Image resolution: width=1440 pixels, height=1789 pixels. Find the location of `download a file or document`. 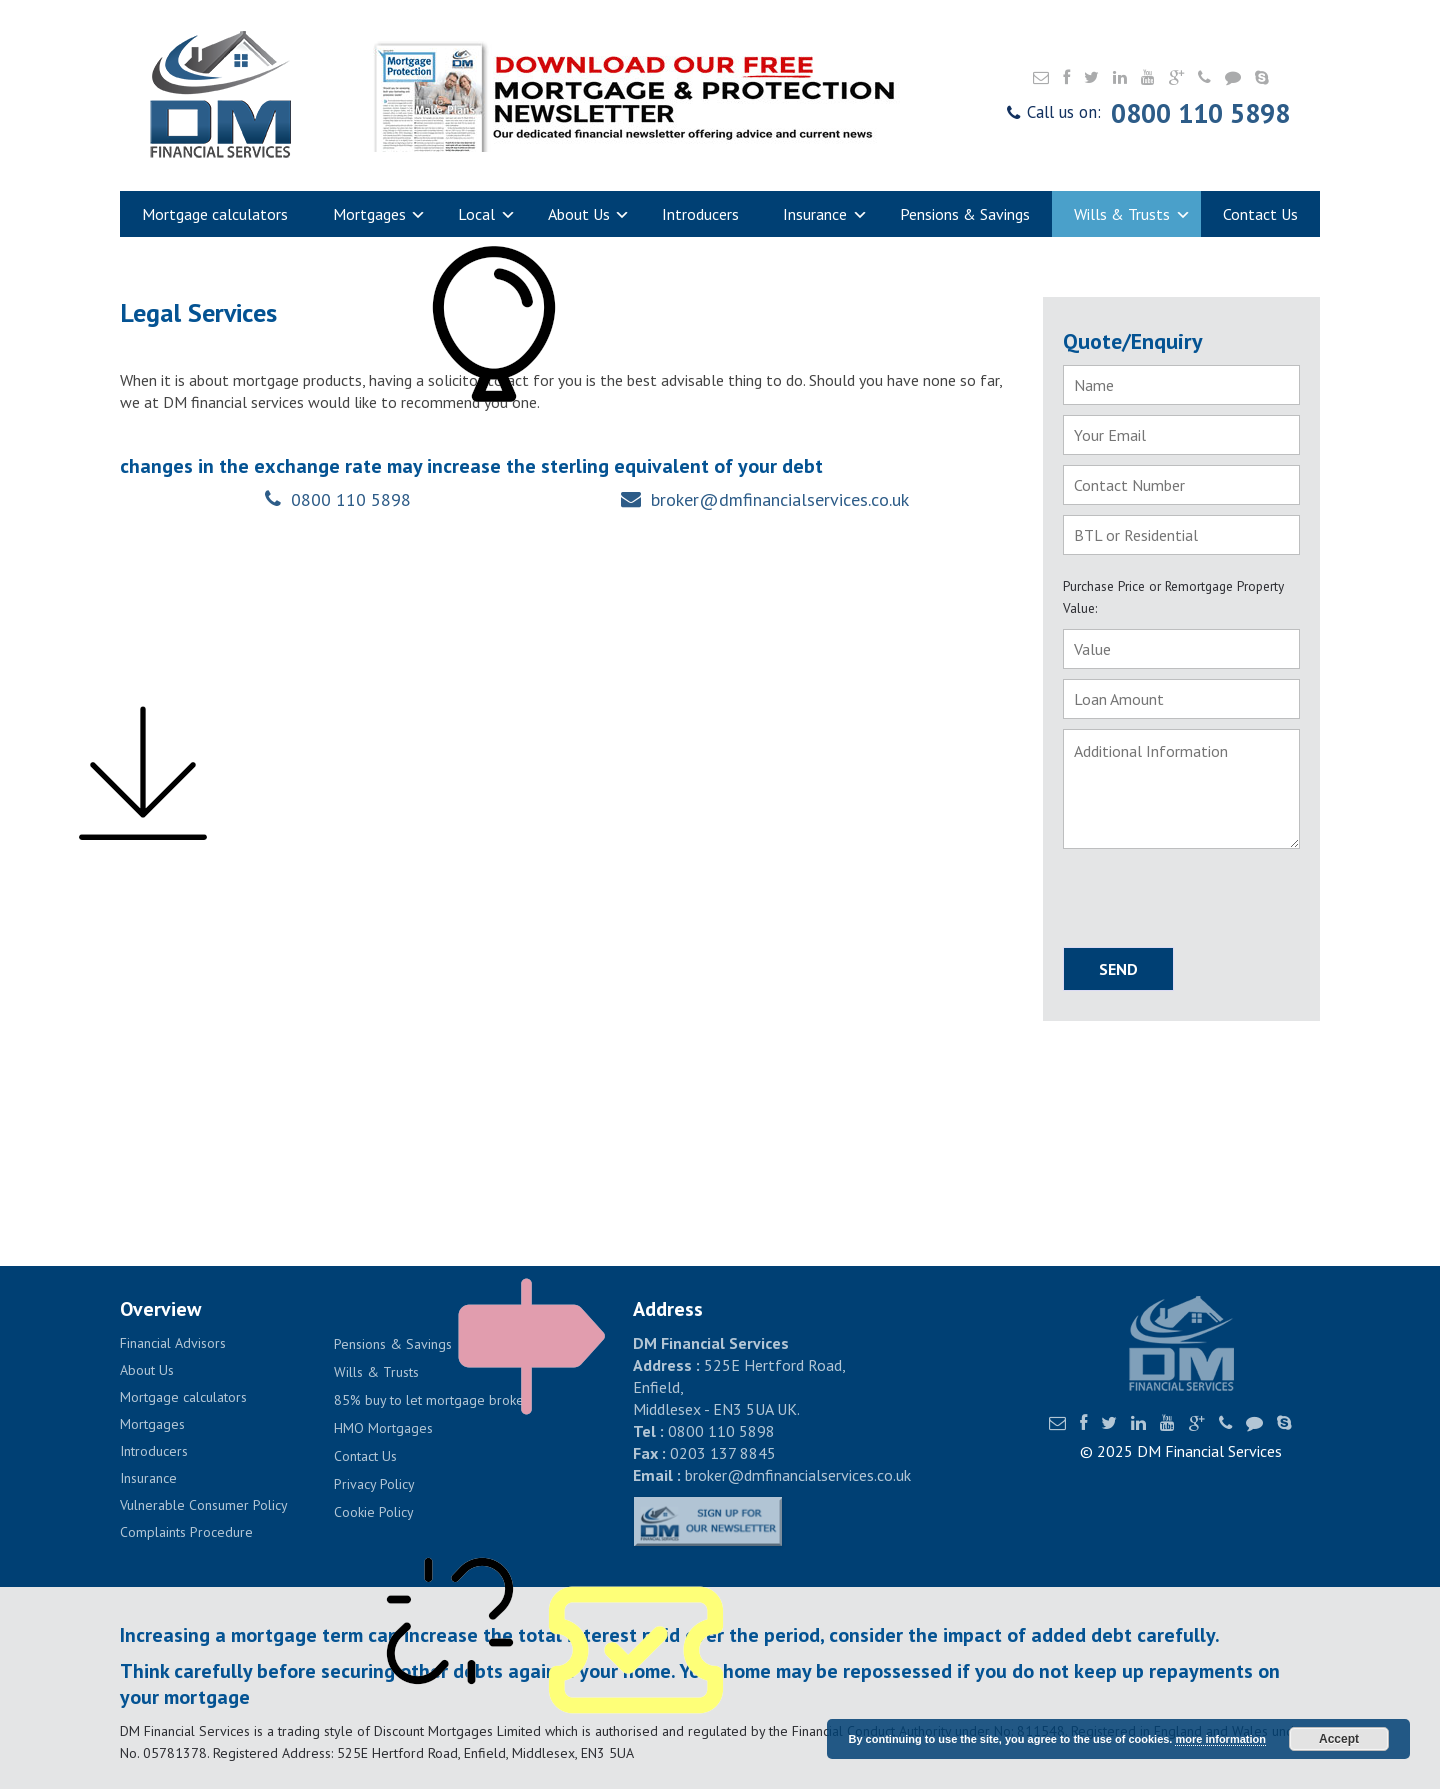

download a file or document is located at coordinates (143, 776).